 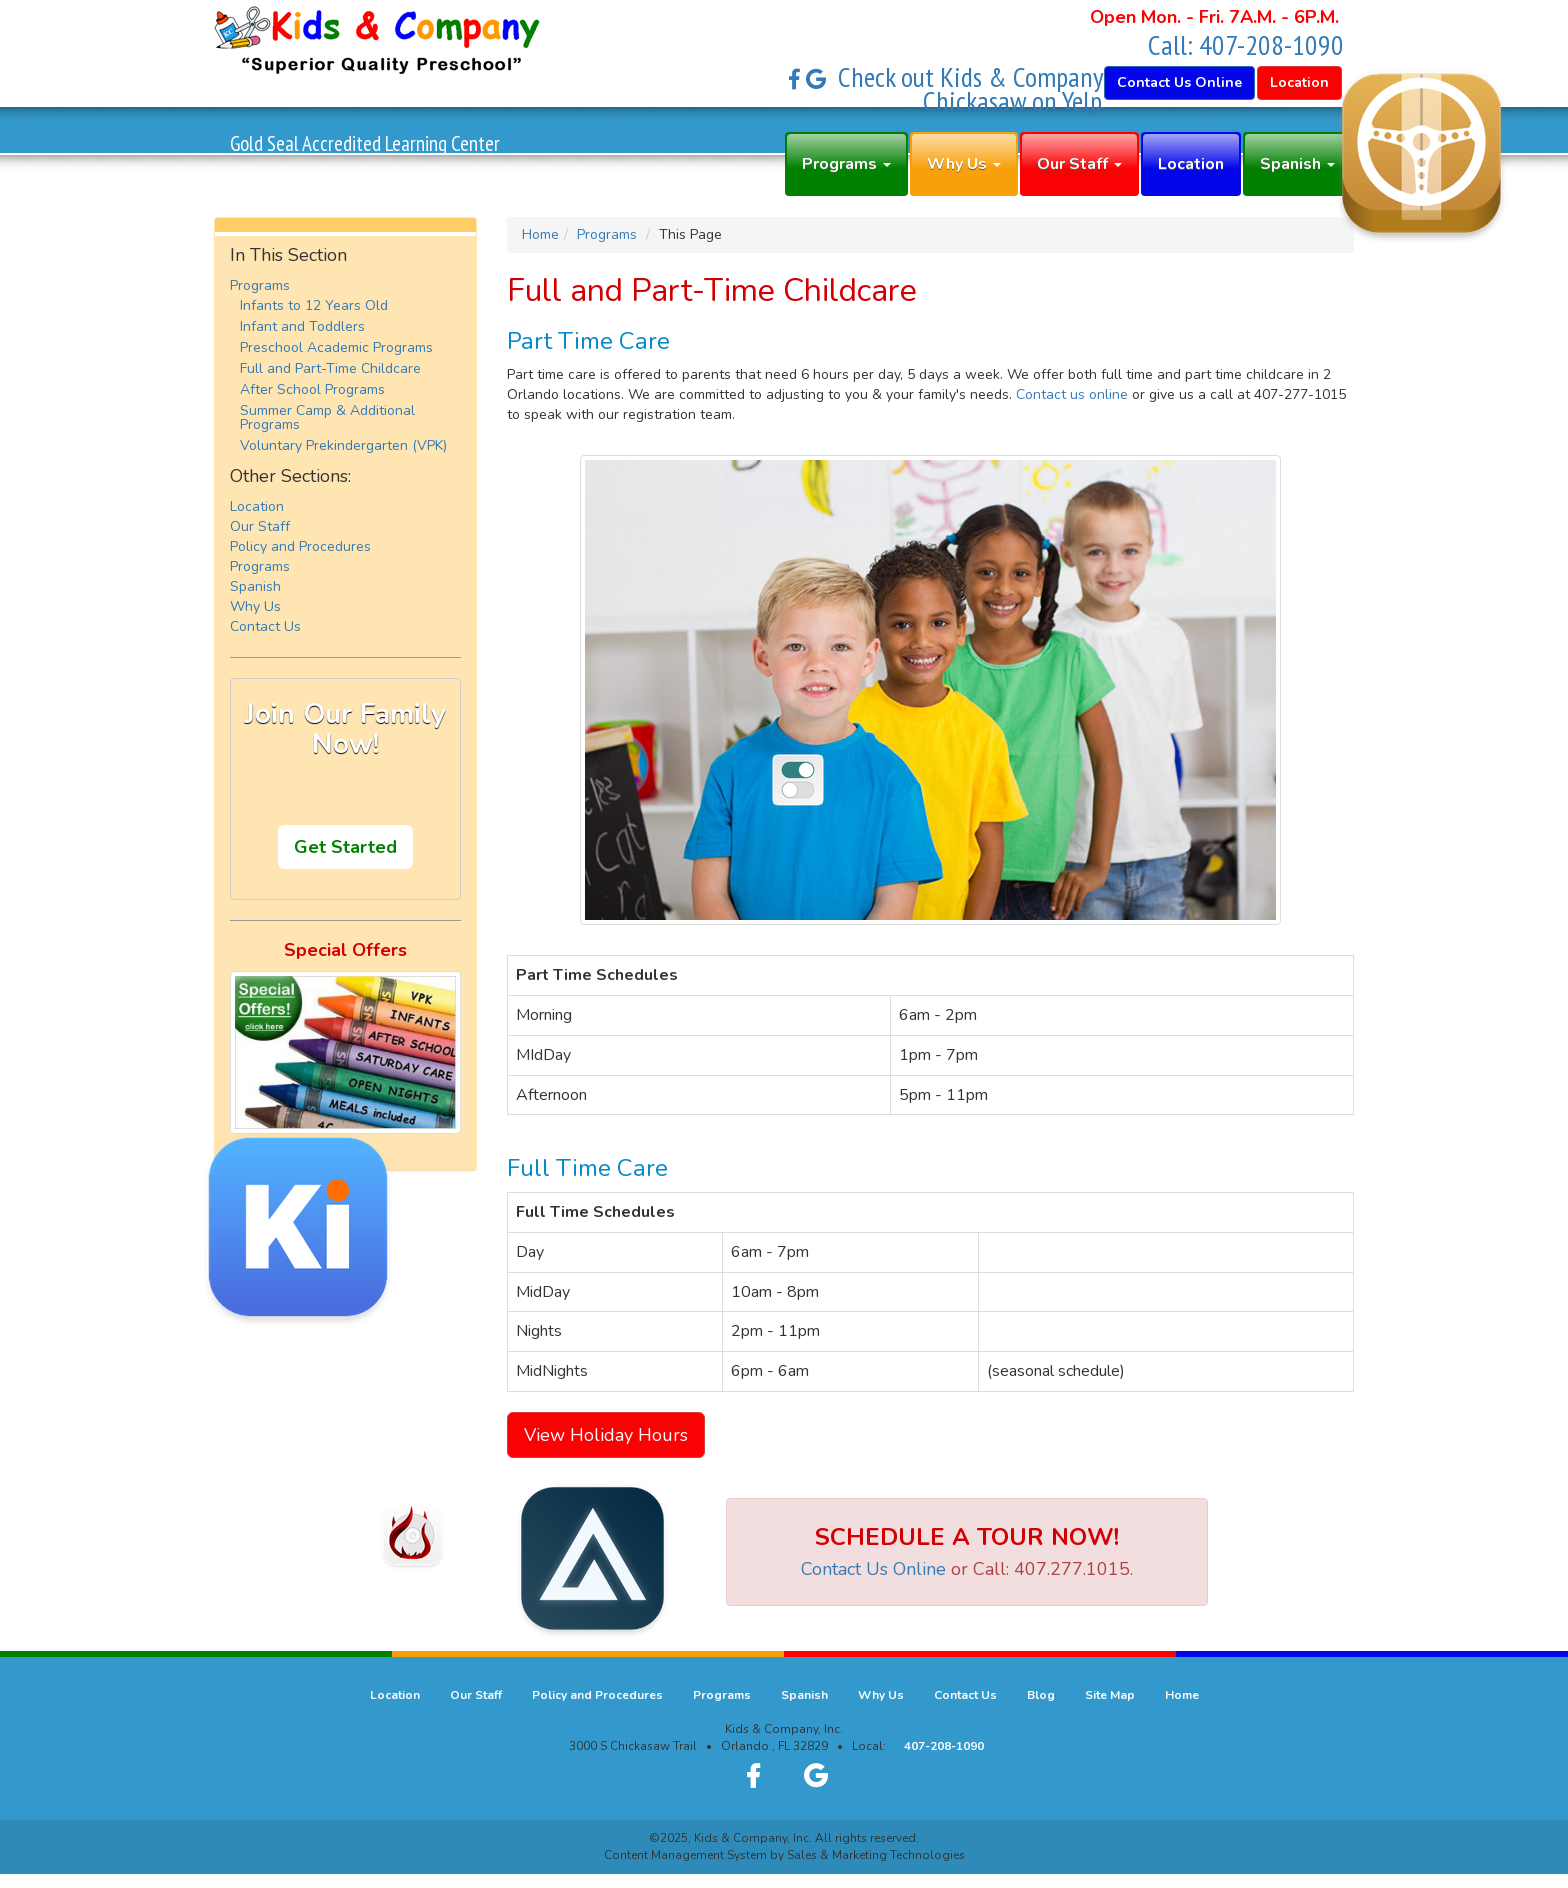 I want to click on open unity tweak tool settings, so click(x=798, y=780).